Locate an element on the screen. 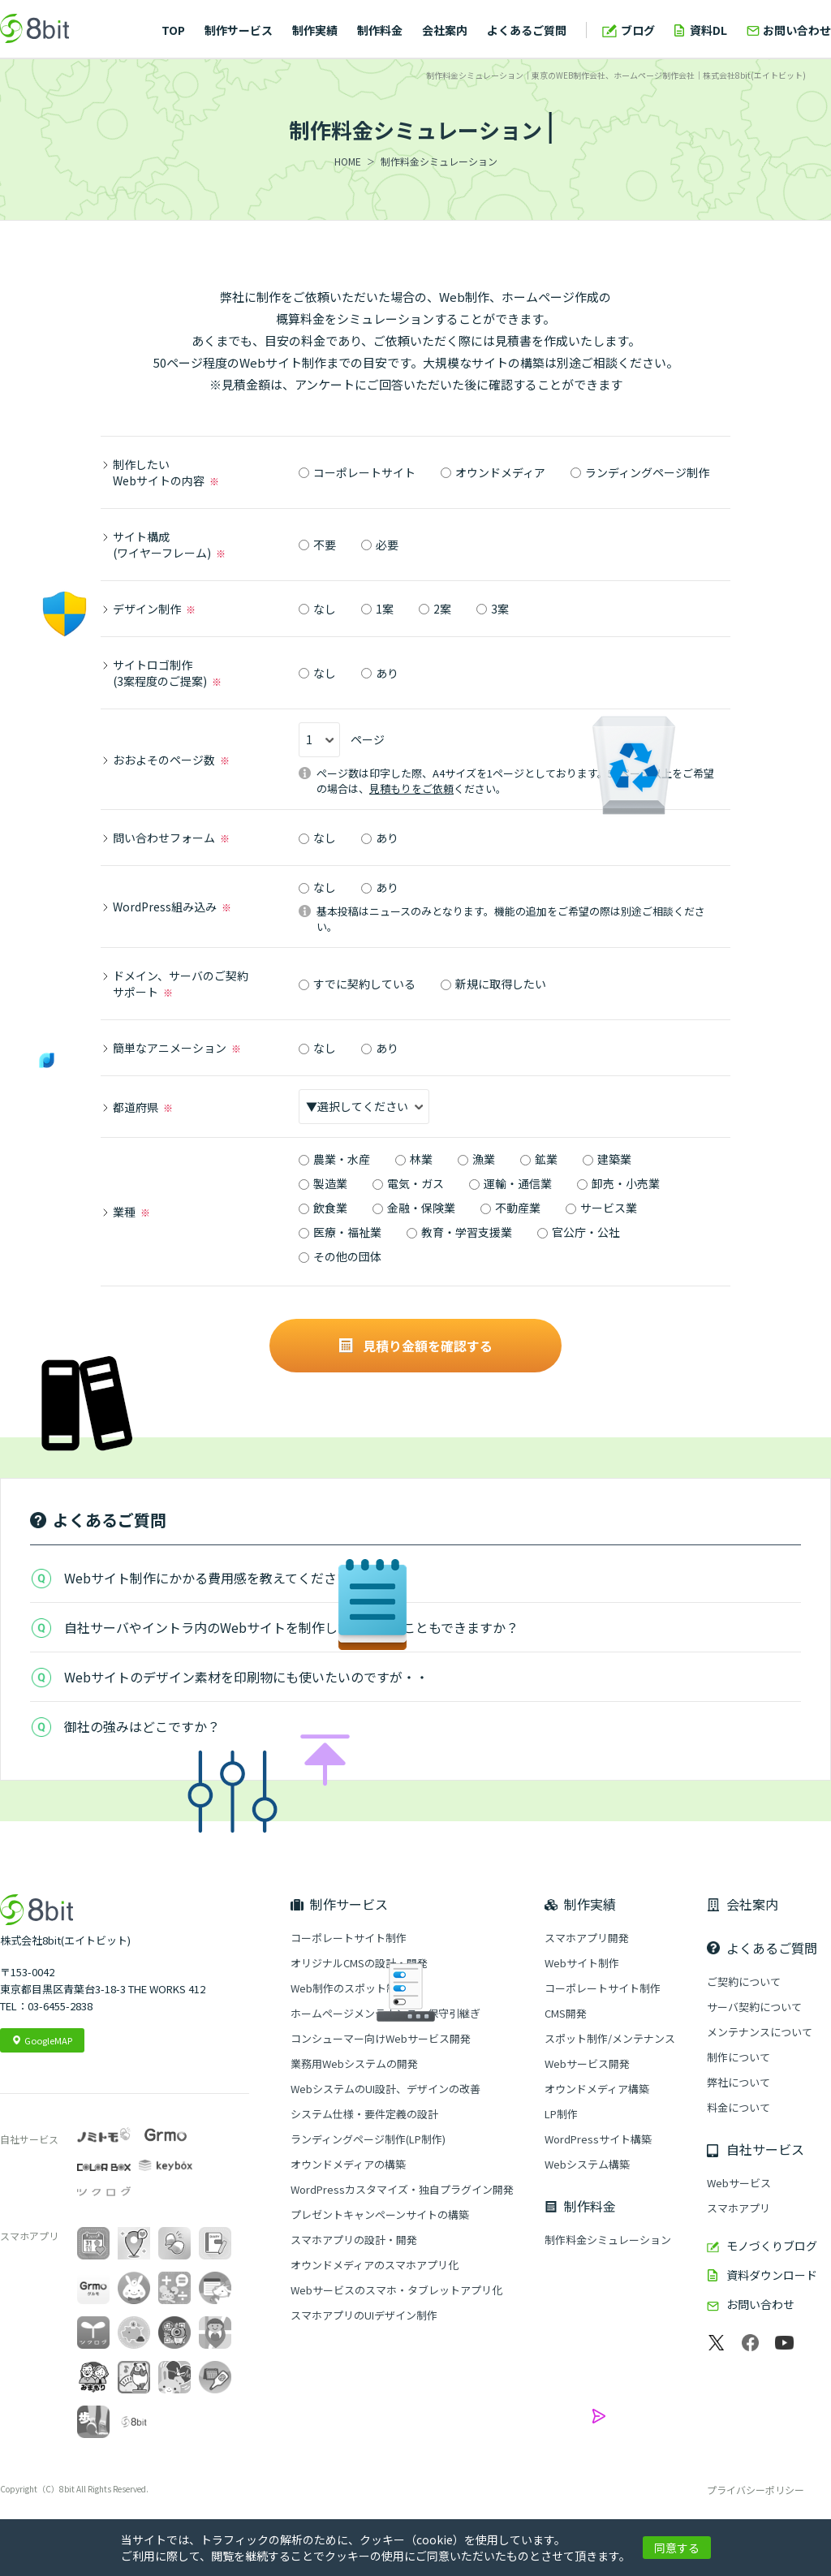 This screenshot has width=831, height=2576. access settings or preferences is located at coordinates (406, 1992).